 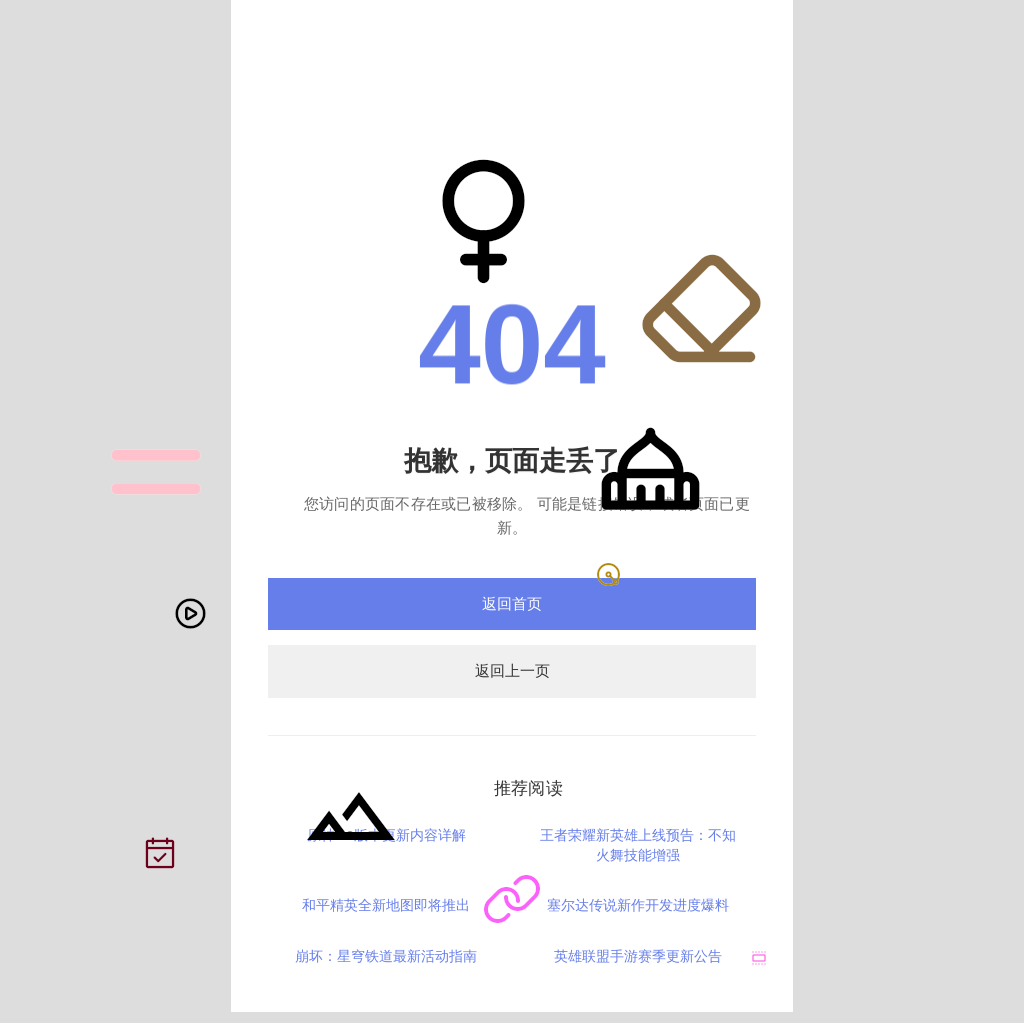 I want to click on erase or clear content, so click(x=701, y=308).